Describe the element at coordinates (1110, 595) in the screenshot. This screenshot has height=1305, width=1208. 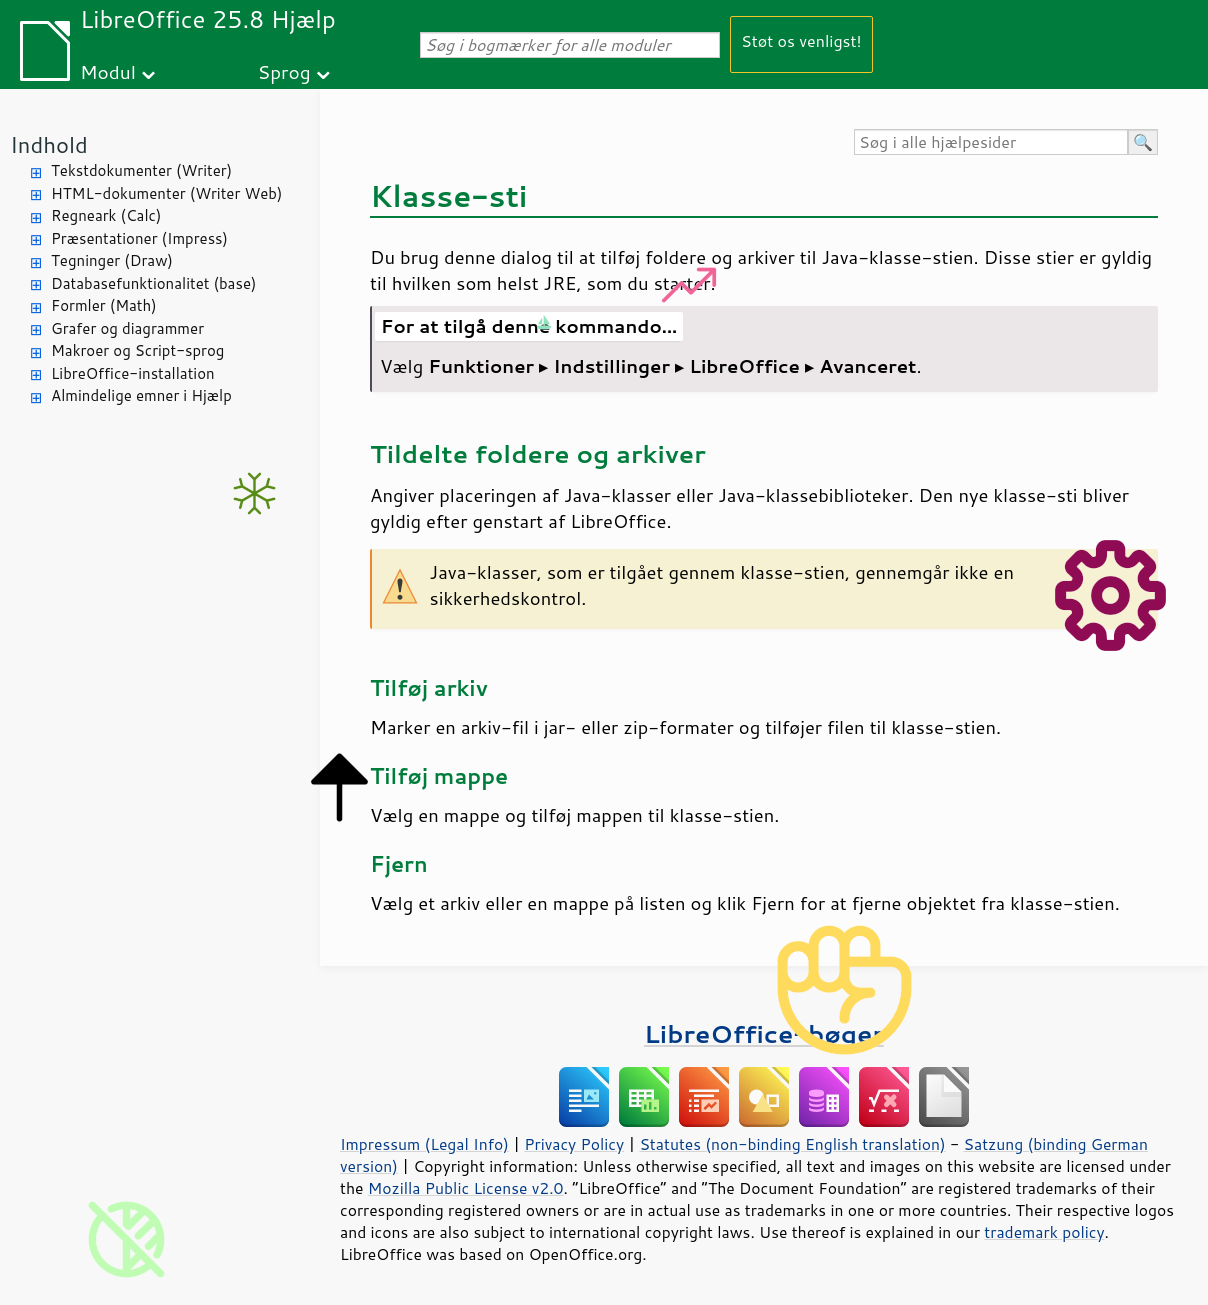
I see `access app settings` at that location.